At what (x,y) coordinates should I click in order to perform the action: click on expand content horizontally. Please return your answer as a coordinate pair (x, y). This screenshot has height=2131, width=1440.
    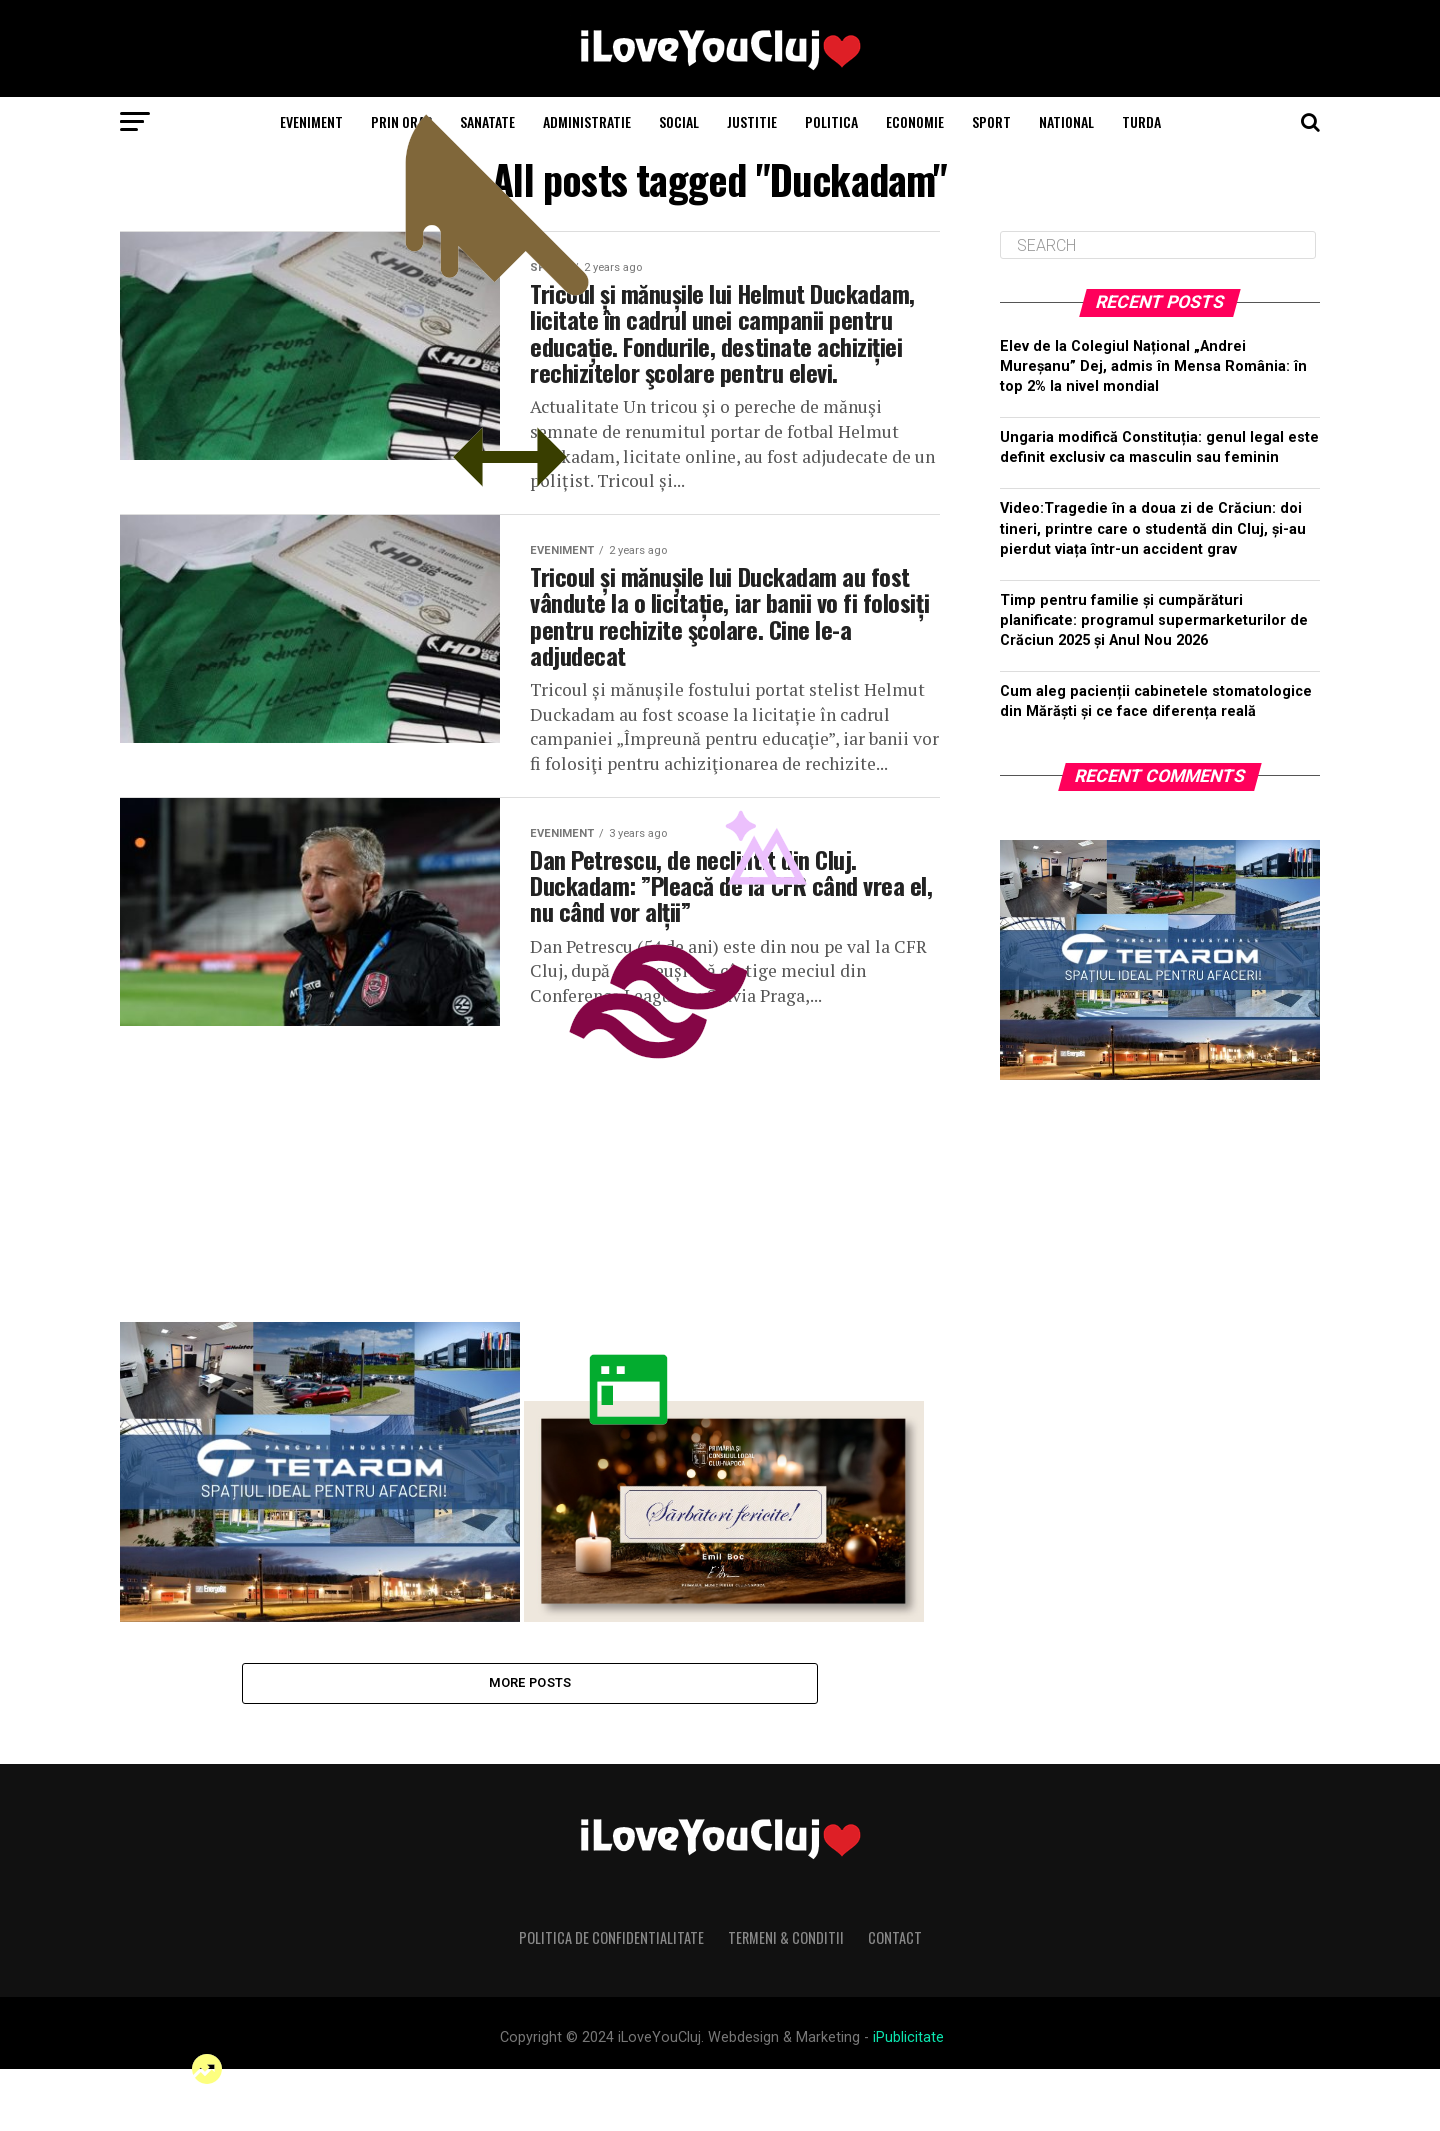
    Looking at the image, I should click on (510, 457).